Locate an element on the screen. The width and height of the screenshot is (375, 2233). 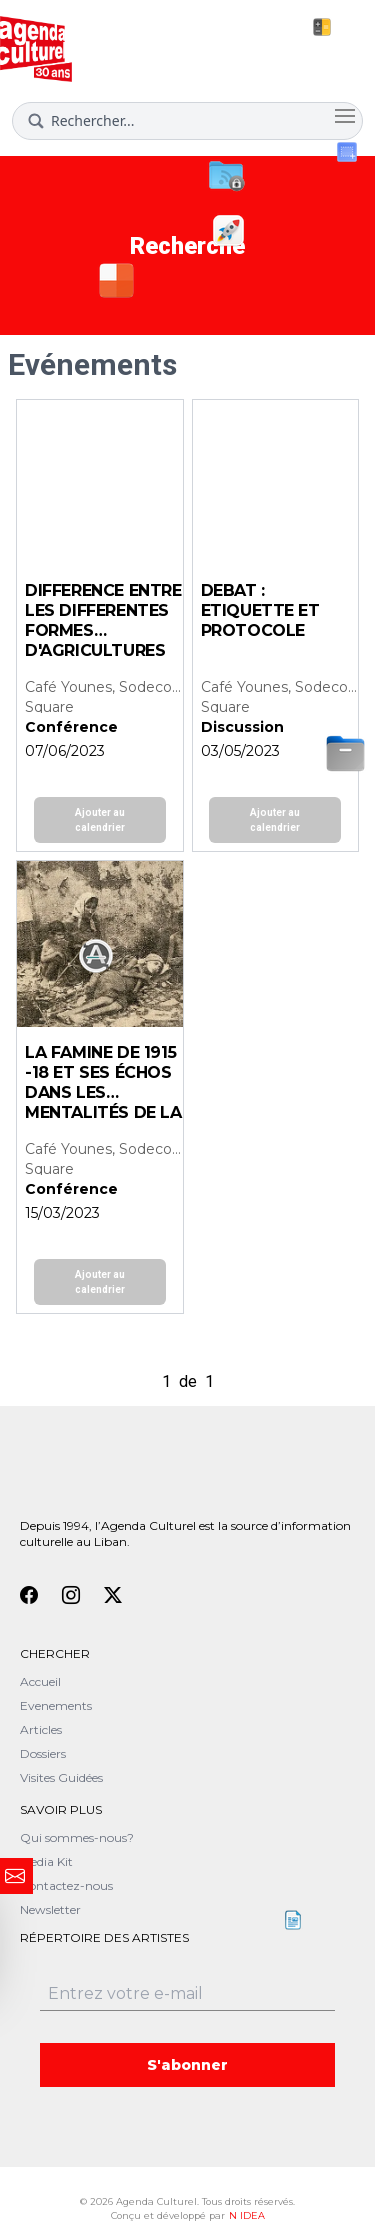
switch to the top-left workspace is located at coordinates (116, 280).